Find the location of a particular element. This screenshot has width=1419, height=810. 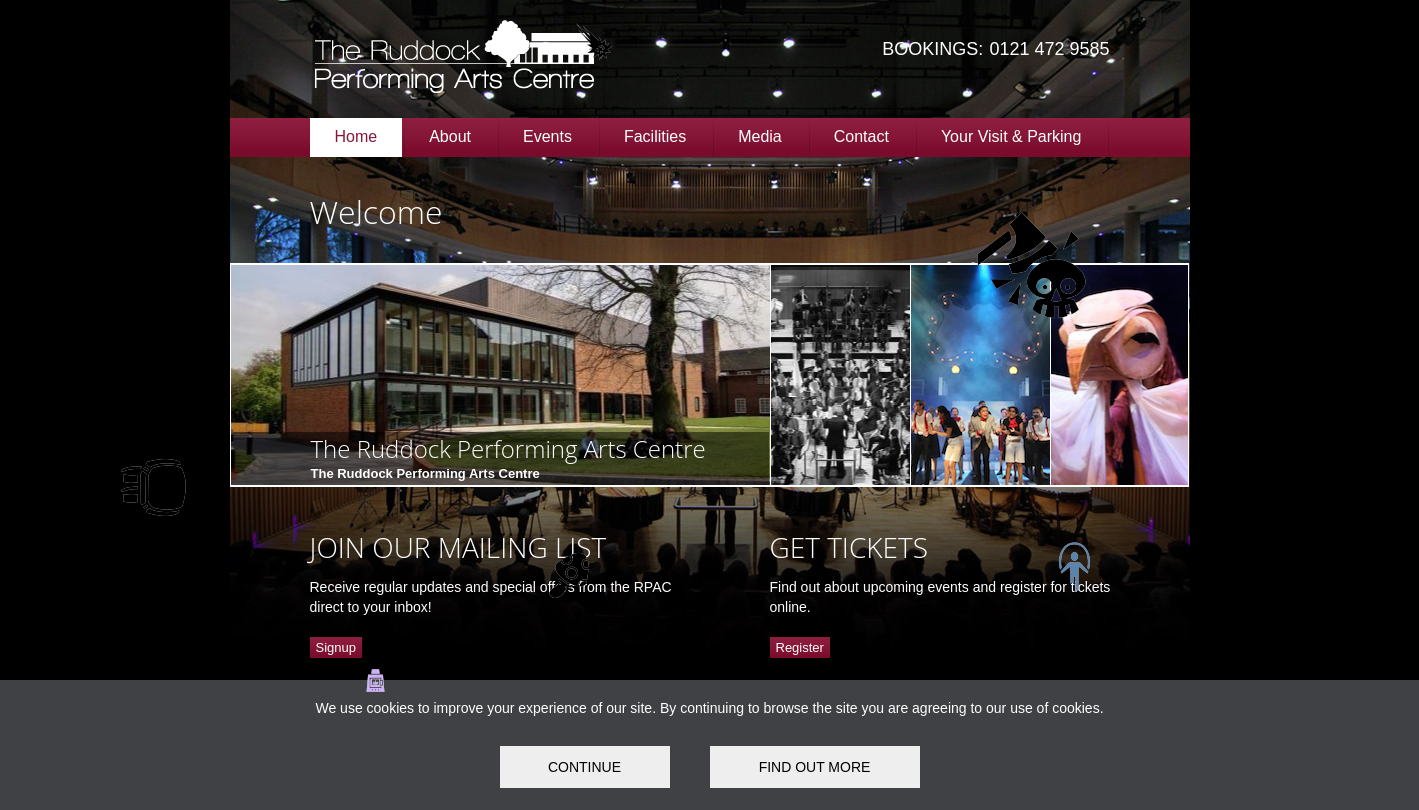

indicates a meteor shower or cosmic event in-game is located at coordinates (594, 42).